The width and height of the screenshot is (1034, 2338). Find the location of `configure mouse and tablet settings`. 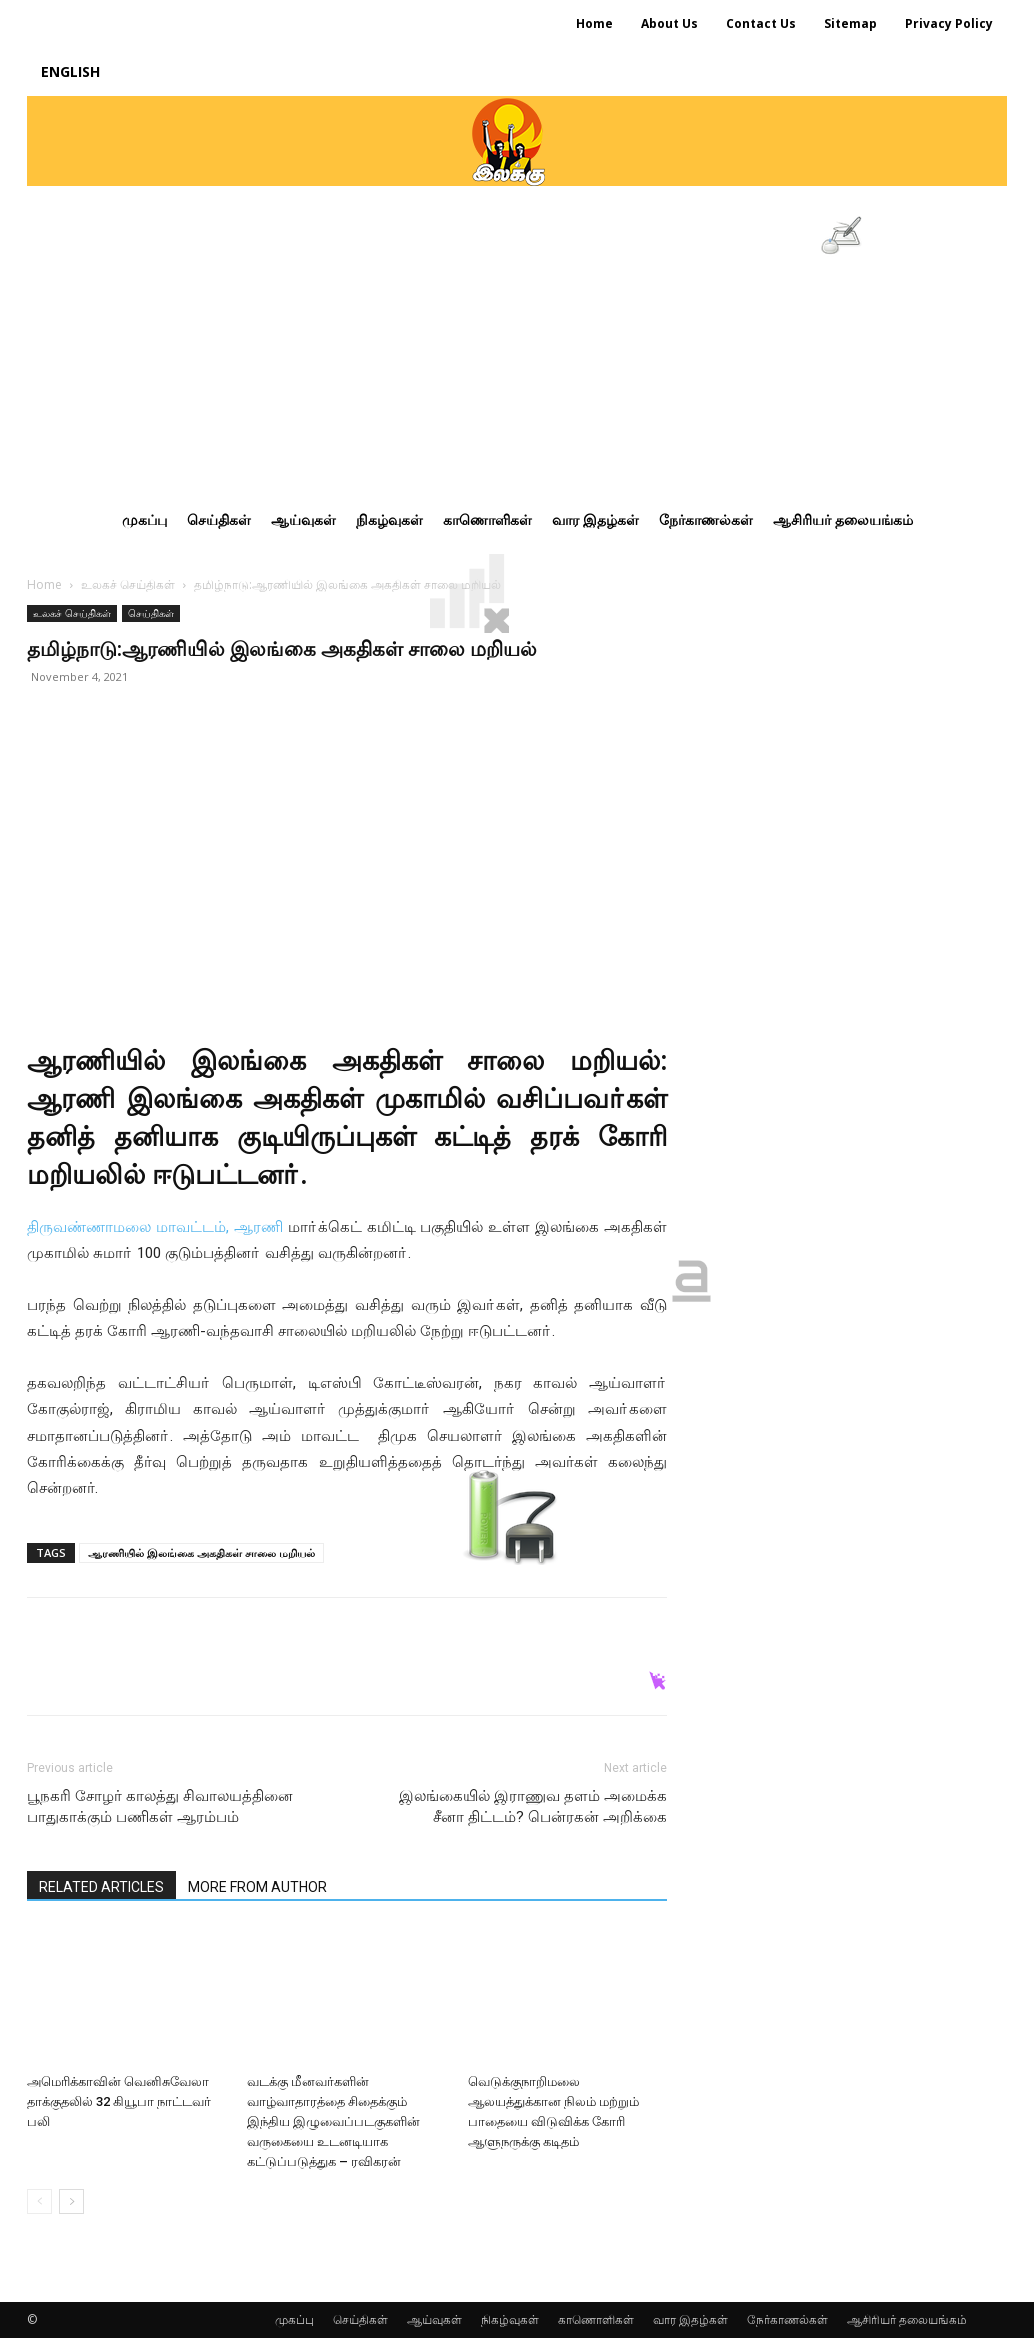

configure mouse and tablet settings is located at coordinates (841, 236).